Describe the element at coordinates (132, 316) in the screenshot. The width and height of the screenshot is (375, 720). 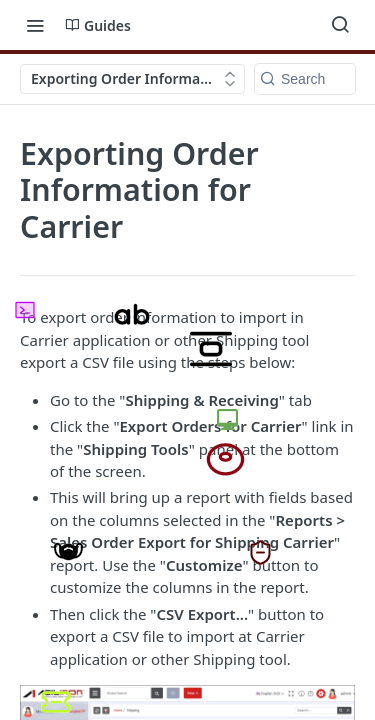
I see `convert text to lowercase` at that location.